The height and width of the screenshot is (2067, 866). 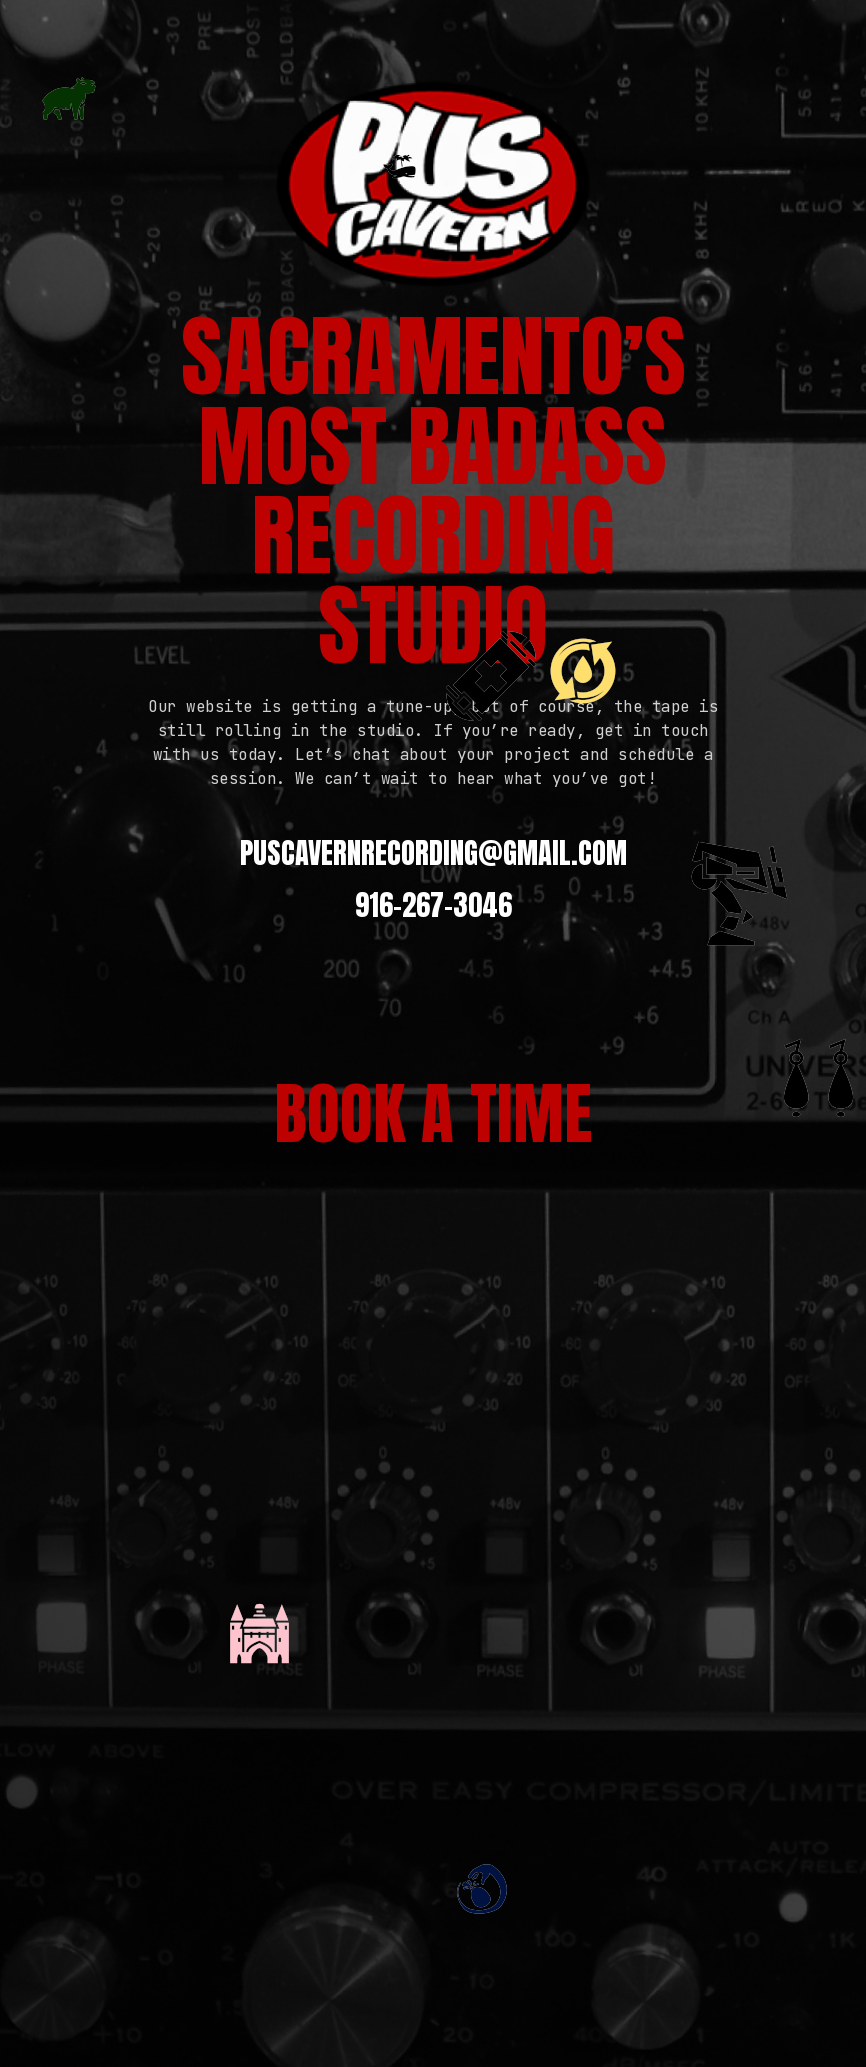 What do you see at coordinates (399, 166) in the screenshot?
I see `ocean wildlife or marine life category` at bounding box center [399, 166].